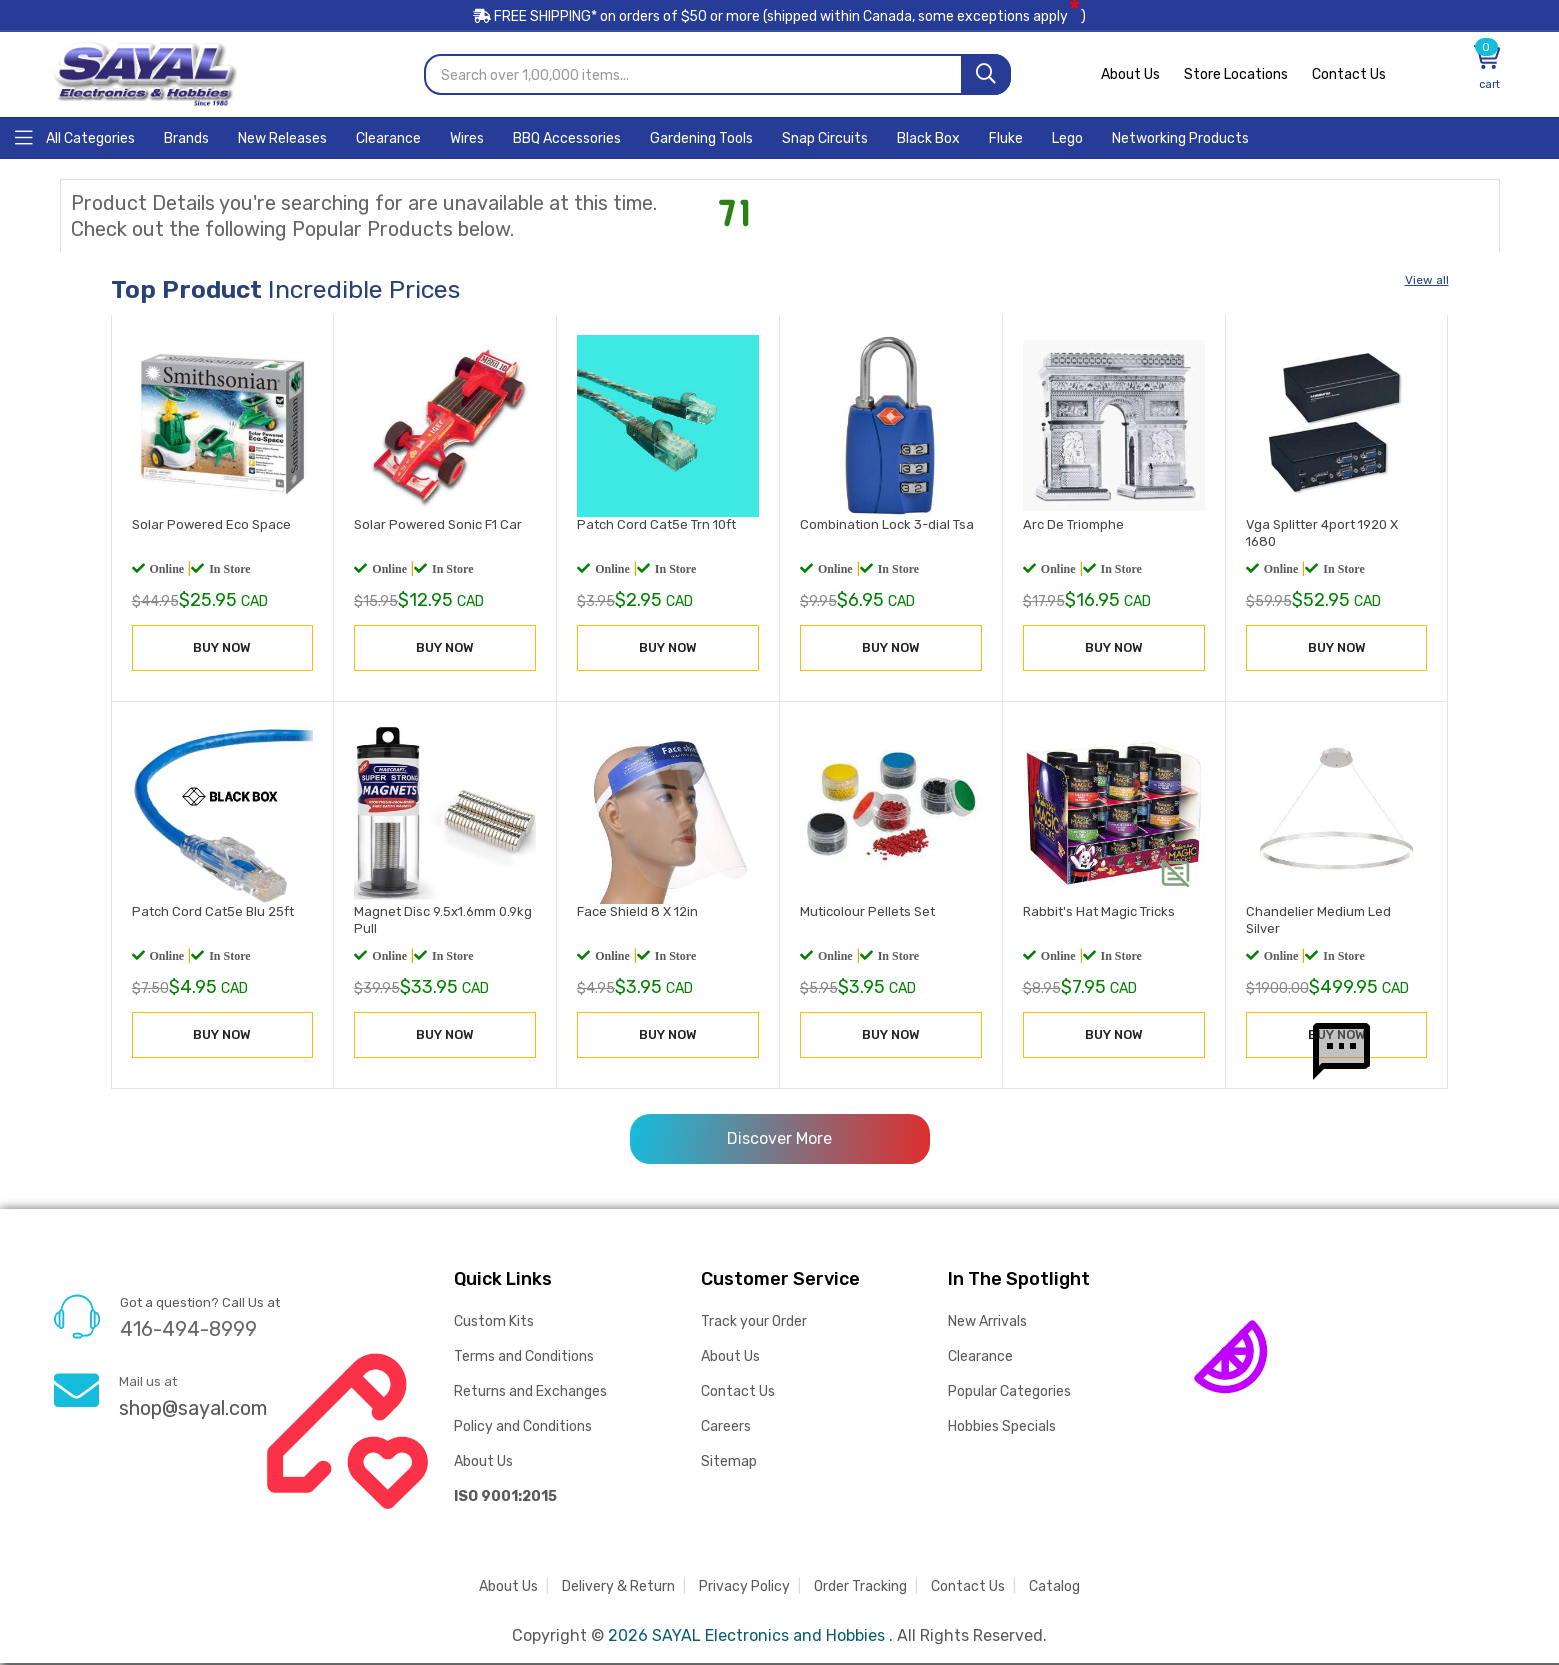  I want to click on indicates fresh or citrus-related content, so click(1231, 1357).